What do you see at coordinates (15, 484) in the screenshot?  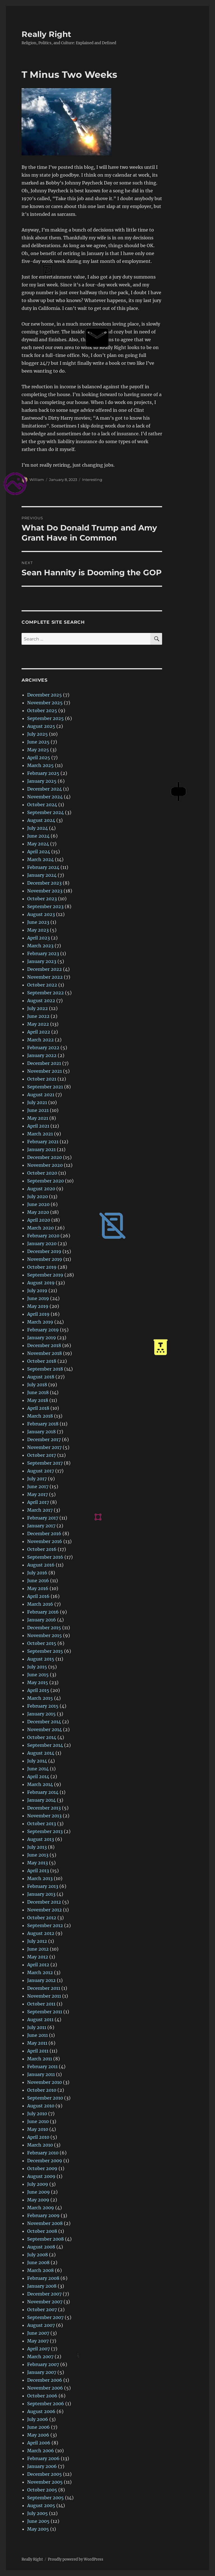 I see `view photo gallery` at bounding box center [15, 484].